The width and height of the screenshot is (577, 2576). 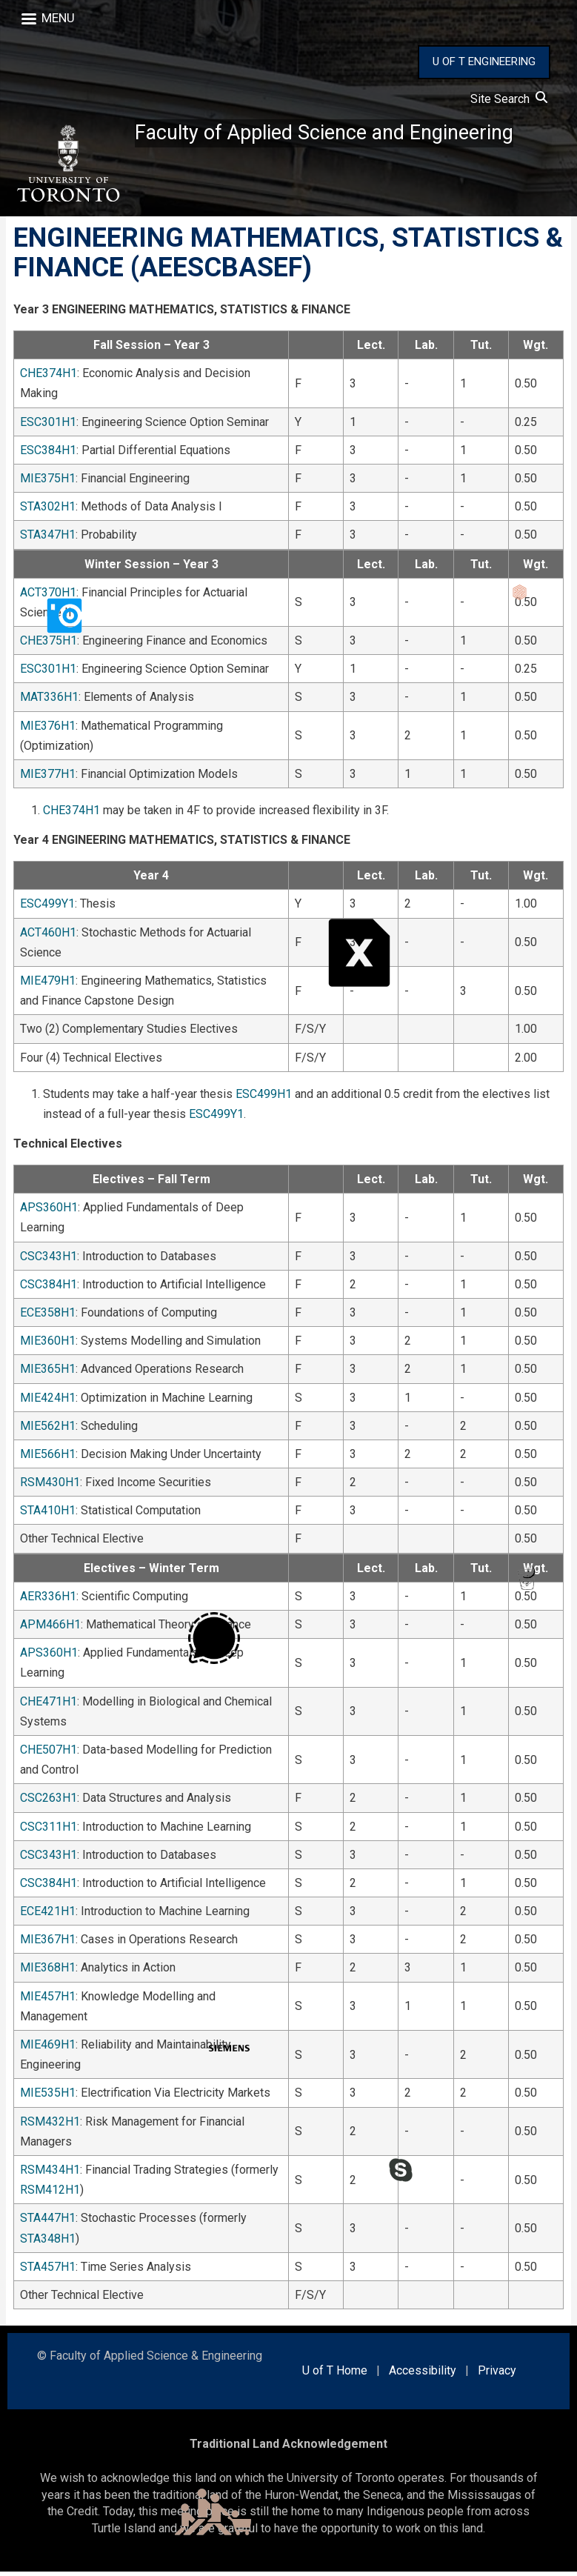 I want to click on open an excel spreadsheet file, so click(x=359, y=953).